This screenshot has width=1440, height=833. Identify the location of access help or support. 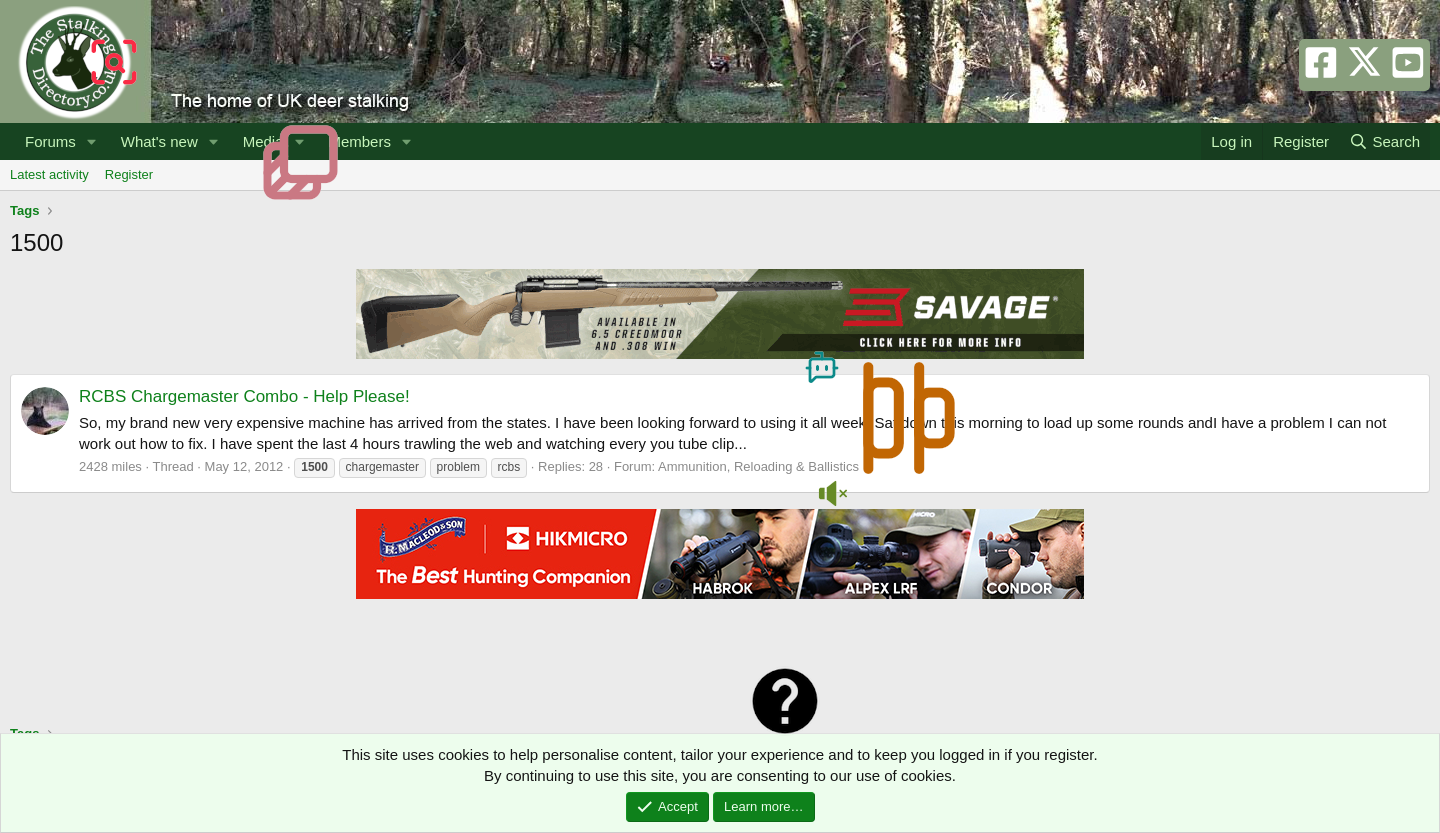
(785, 701).